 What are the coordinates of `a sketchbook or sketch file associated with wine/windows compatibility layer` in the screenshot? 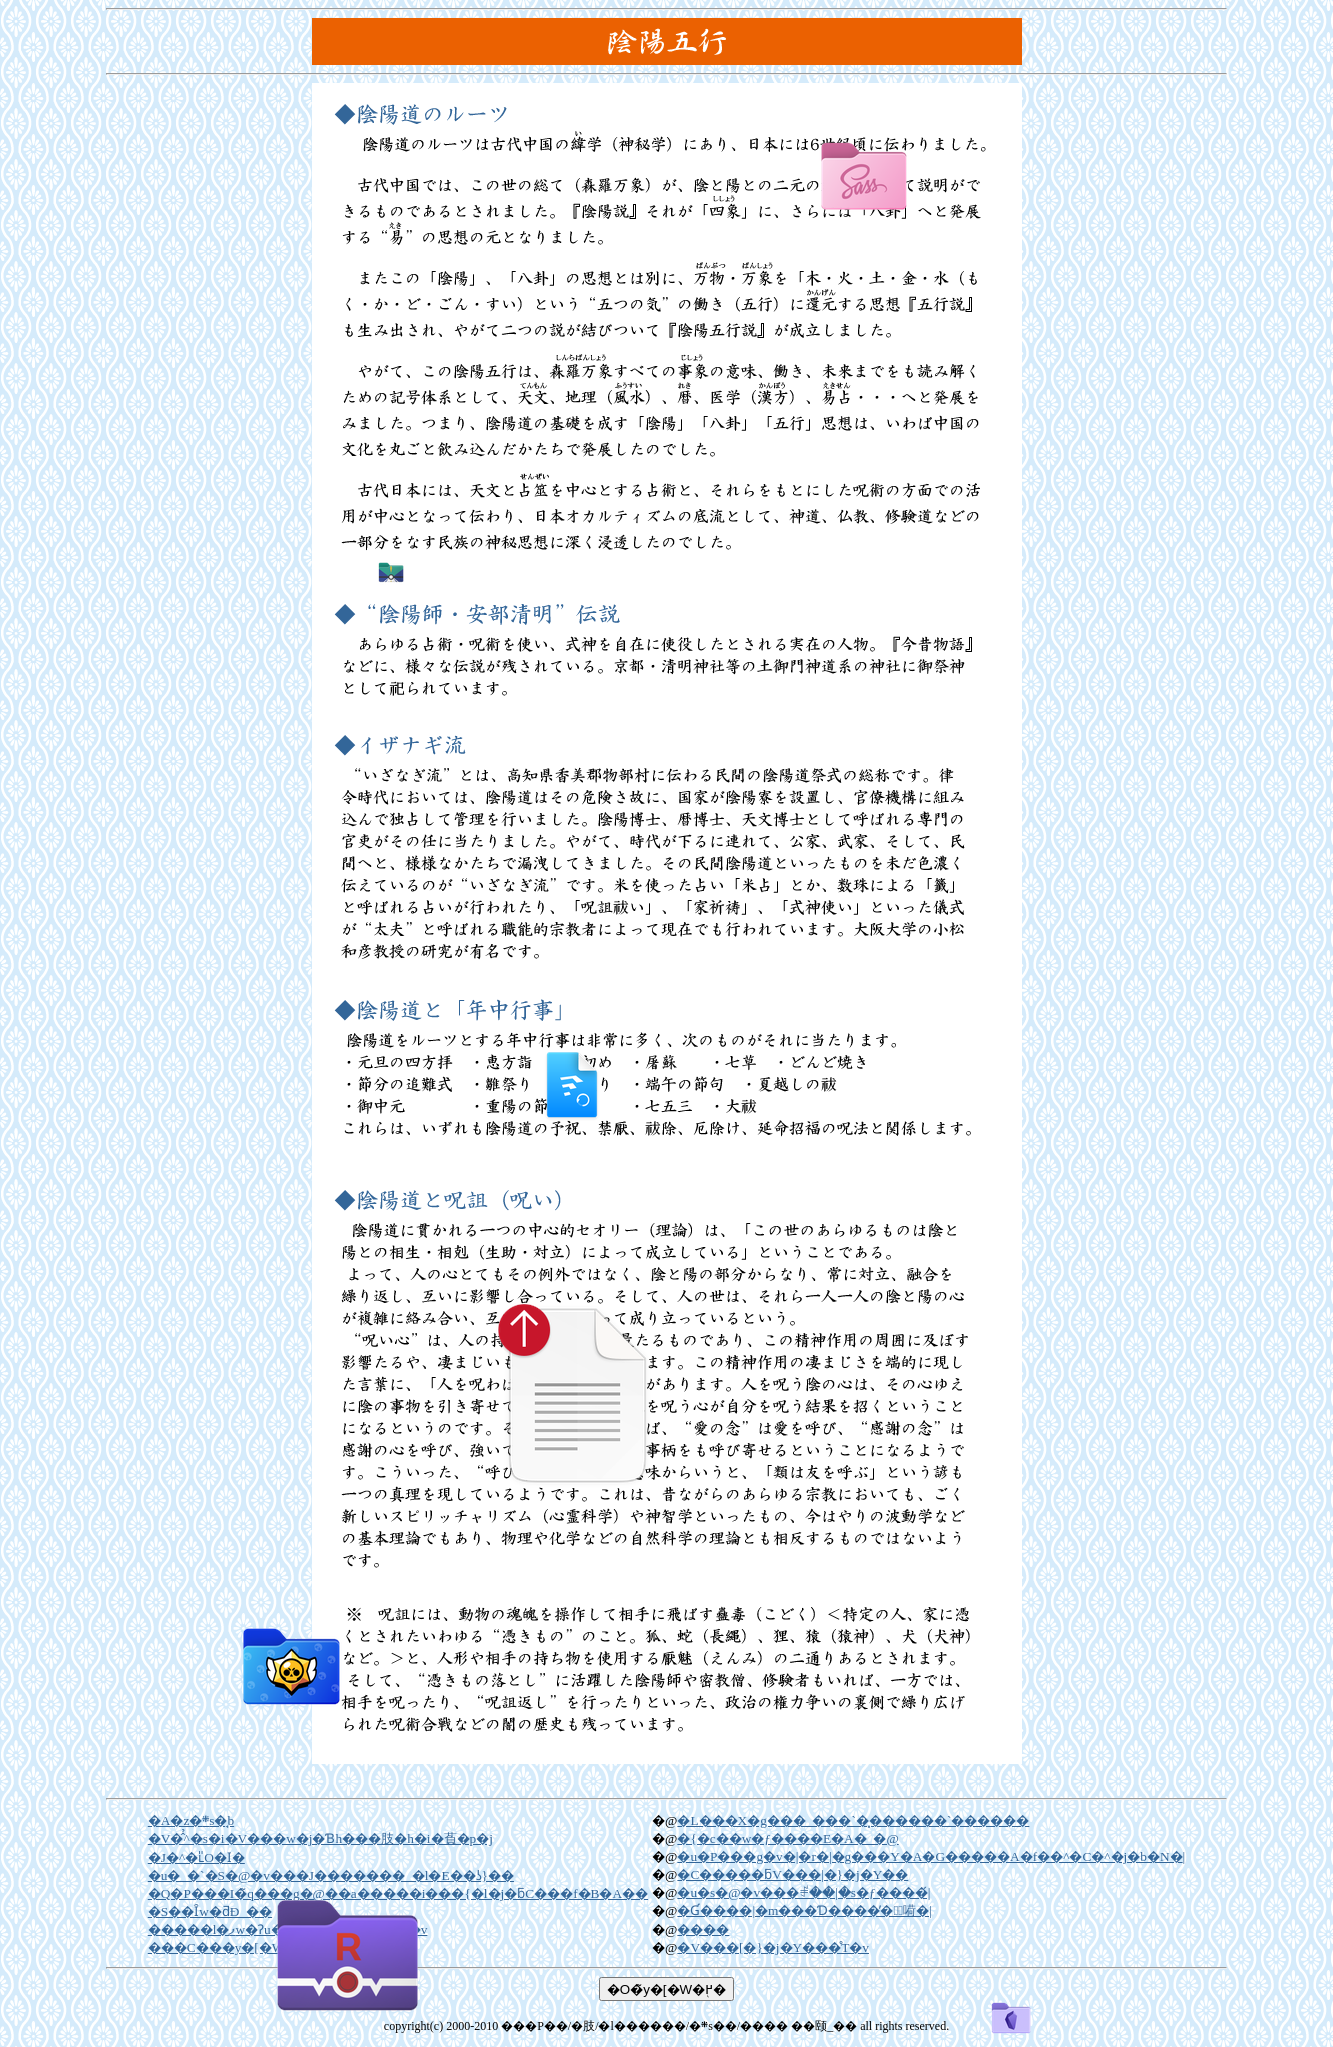 It's located at (572, 1086).